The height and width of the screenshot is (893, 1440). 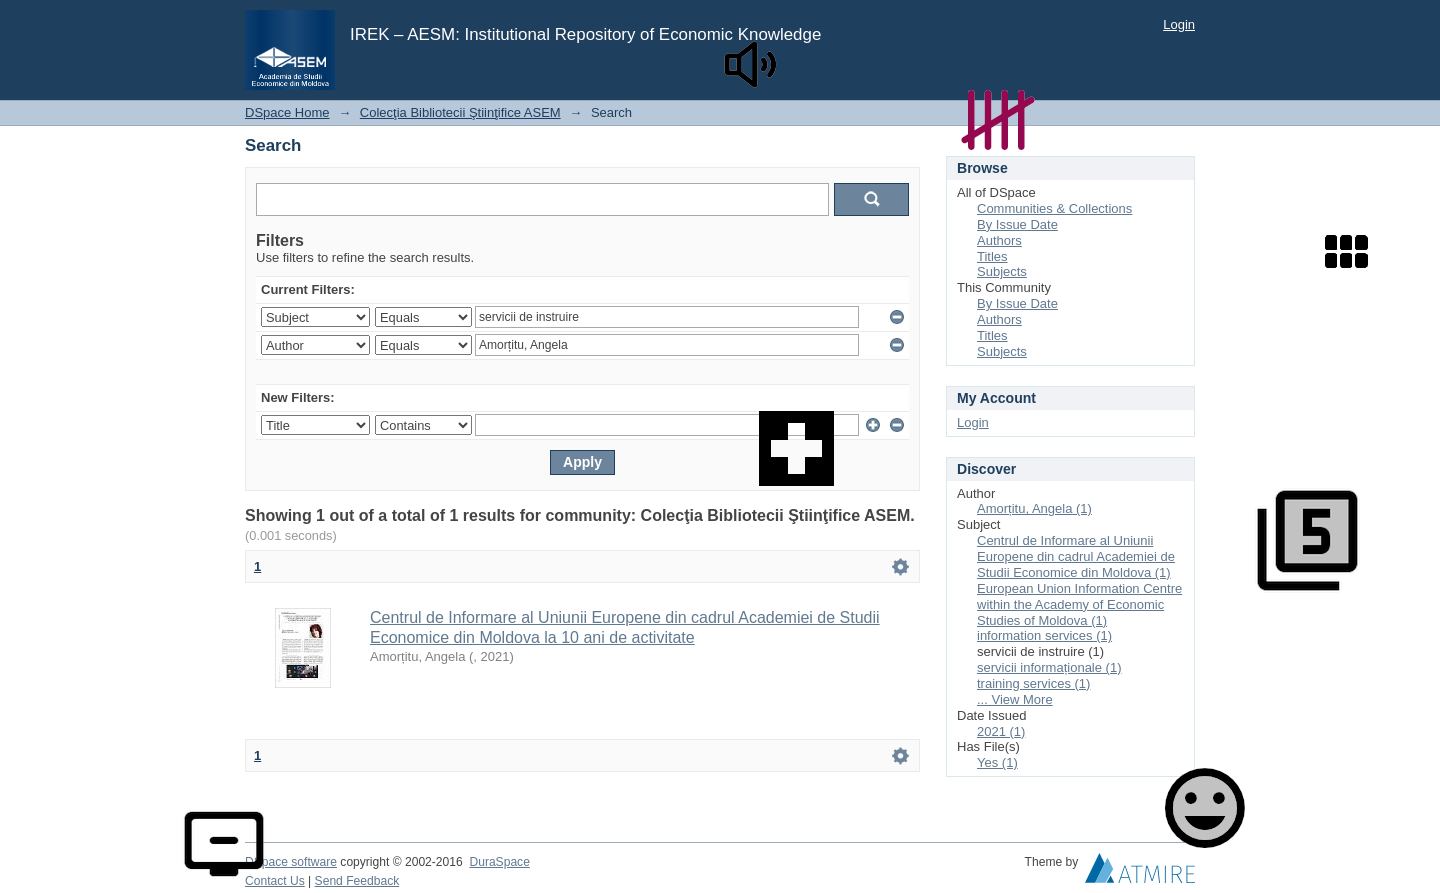 What do you see at coordinates (1205, 808) in the screenshot?
I see `insert an emoji or emoticon` at bounding box center [1205, 808].